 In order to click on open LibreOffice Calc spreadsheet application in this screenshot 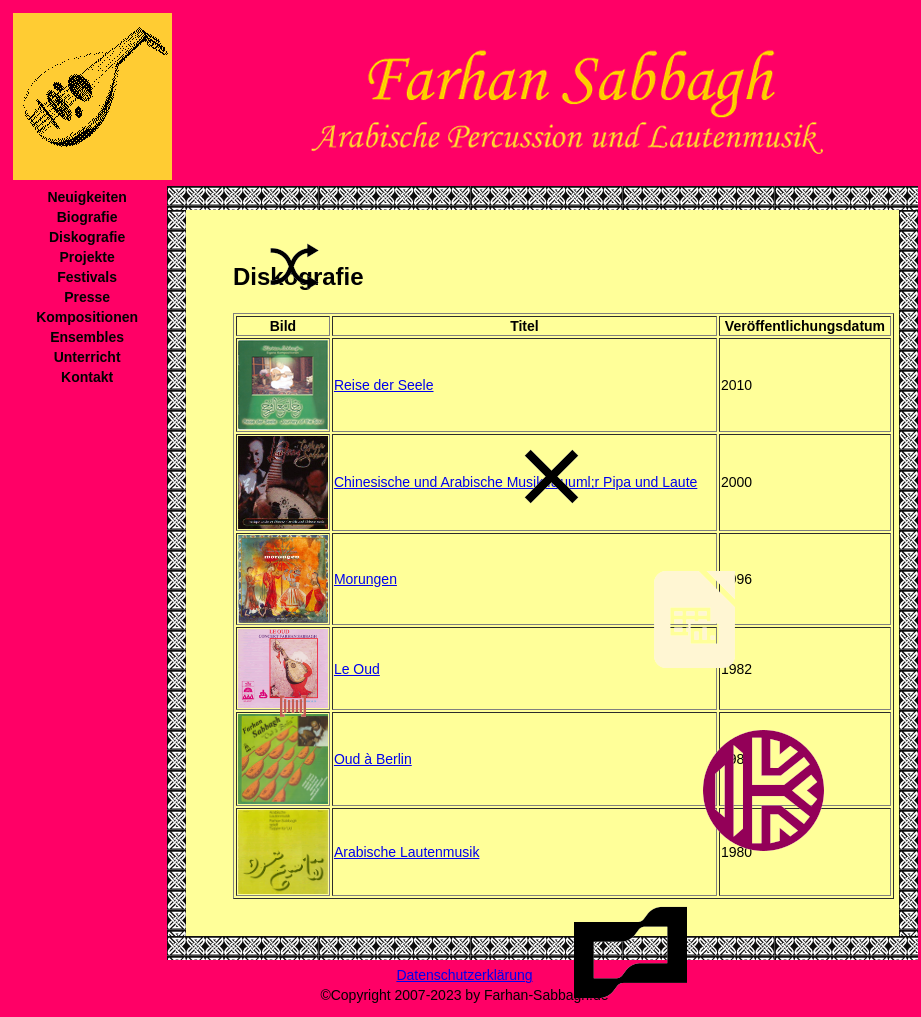, I will do `click(694, 619)`.